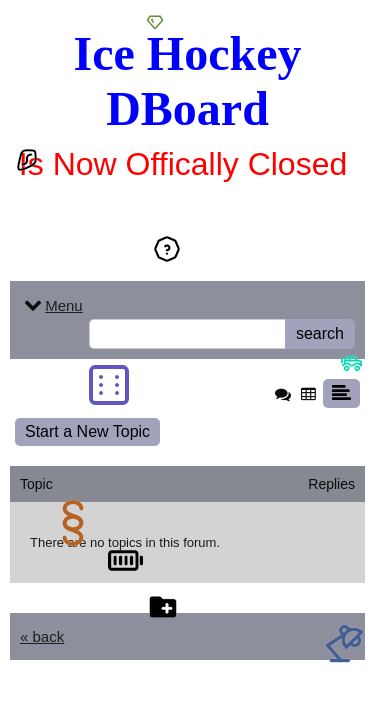  I want to click on indicates a section break or divider in a document, so click(73, 523).